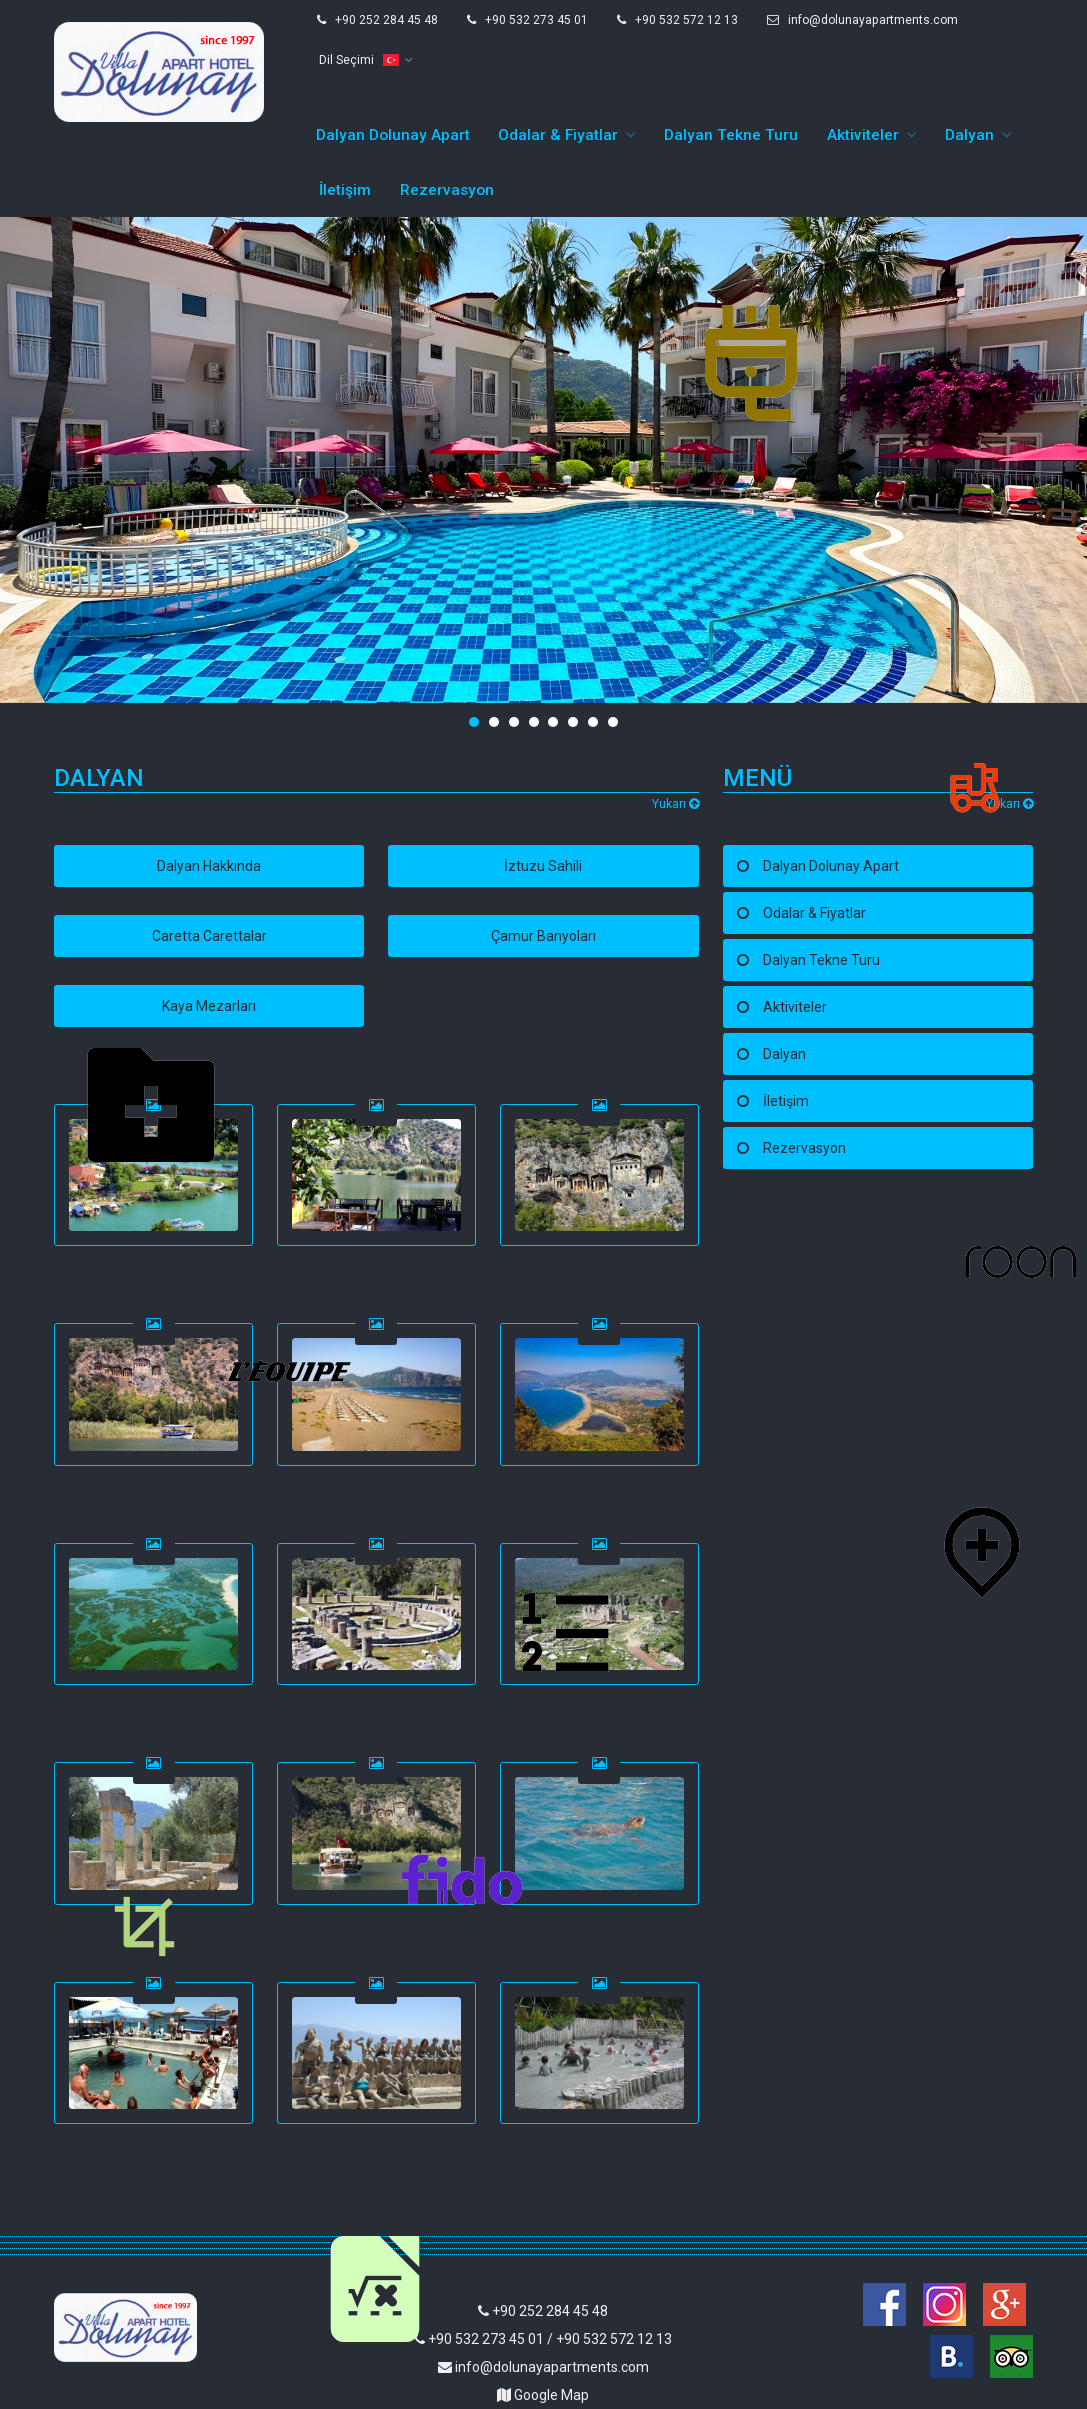 This screenshot has width=1087, height=2409. I want to click on create a numbered list, so click(565, 1633).